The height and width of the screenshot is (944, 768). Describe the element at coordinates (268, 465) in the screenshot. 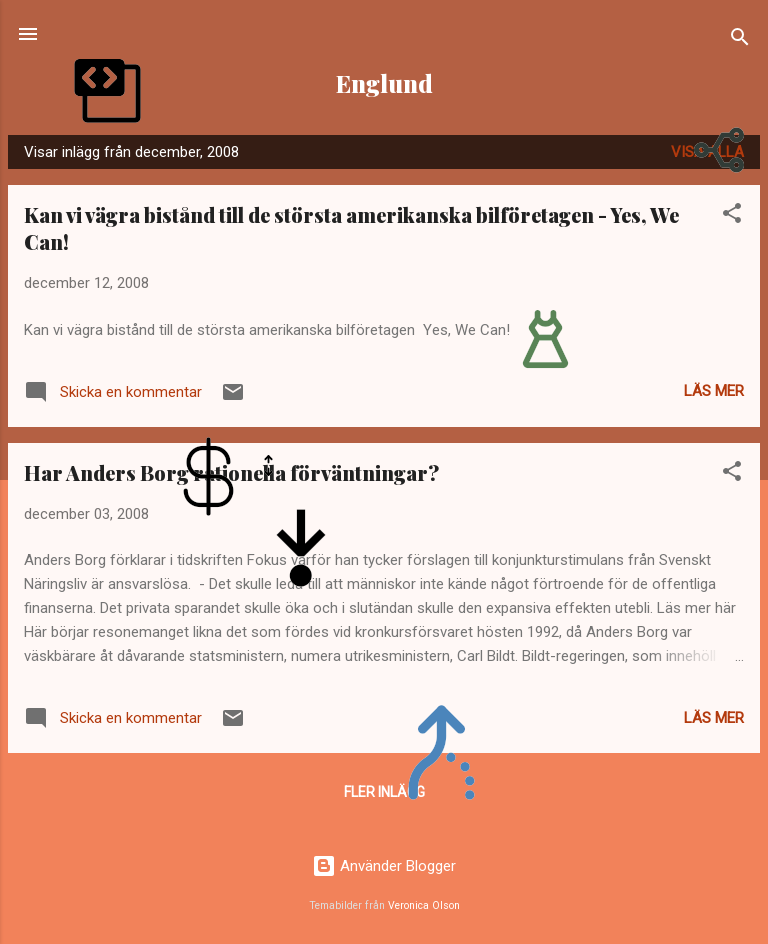

I see `drag to reorder items vertically` at that location.